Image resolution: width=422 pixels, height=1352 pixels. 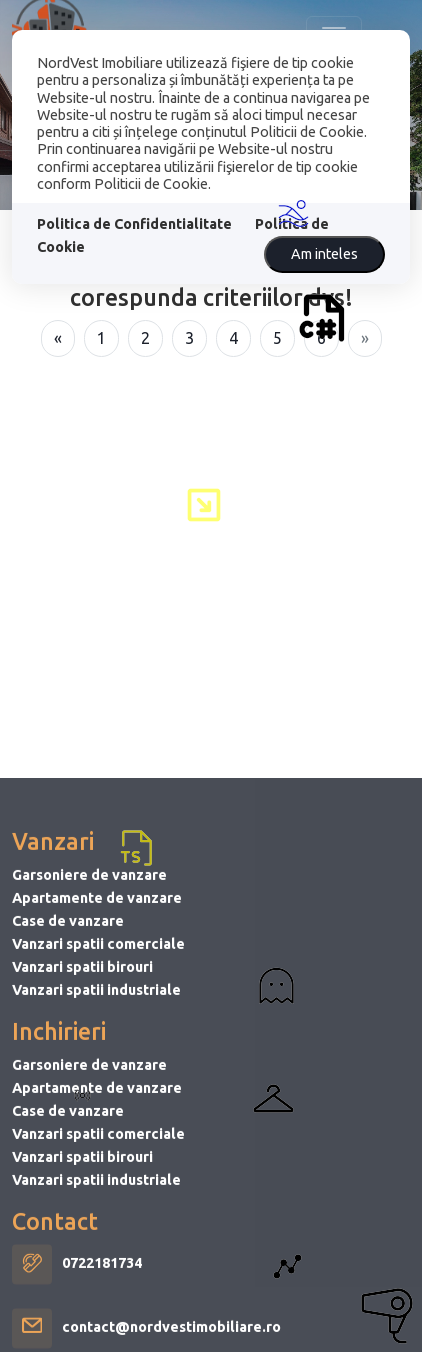 What do you see at coordinates (287, 1266) in the screenshot?
I see `view connected data points or analytics` at bounding box center [287, 1266].